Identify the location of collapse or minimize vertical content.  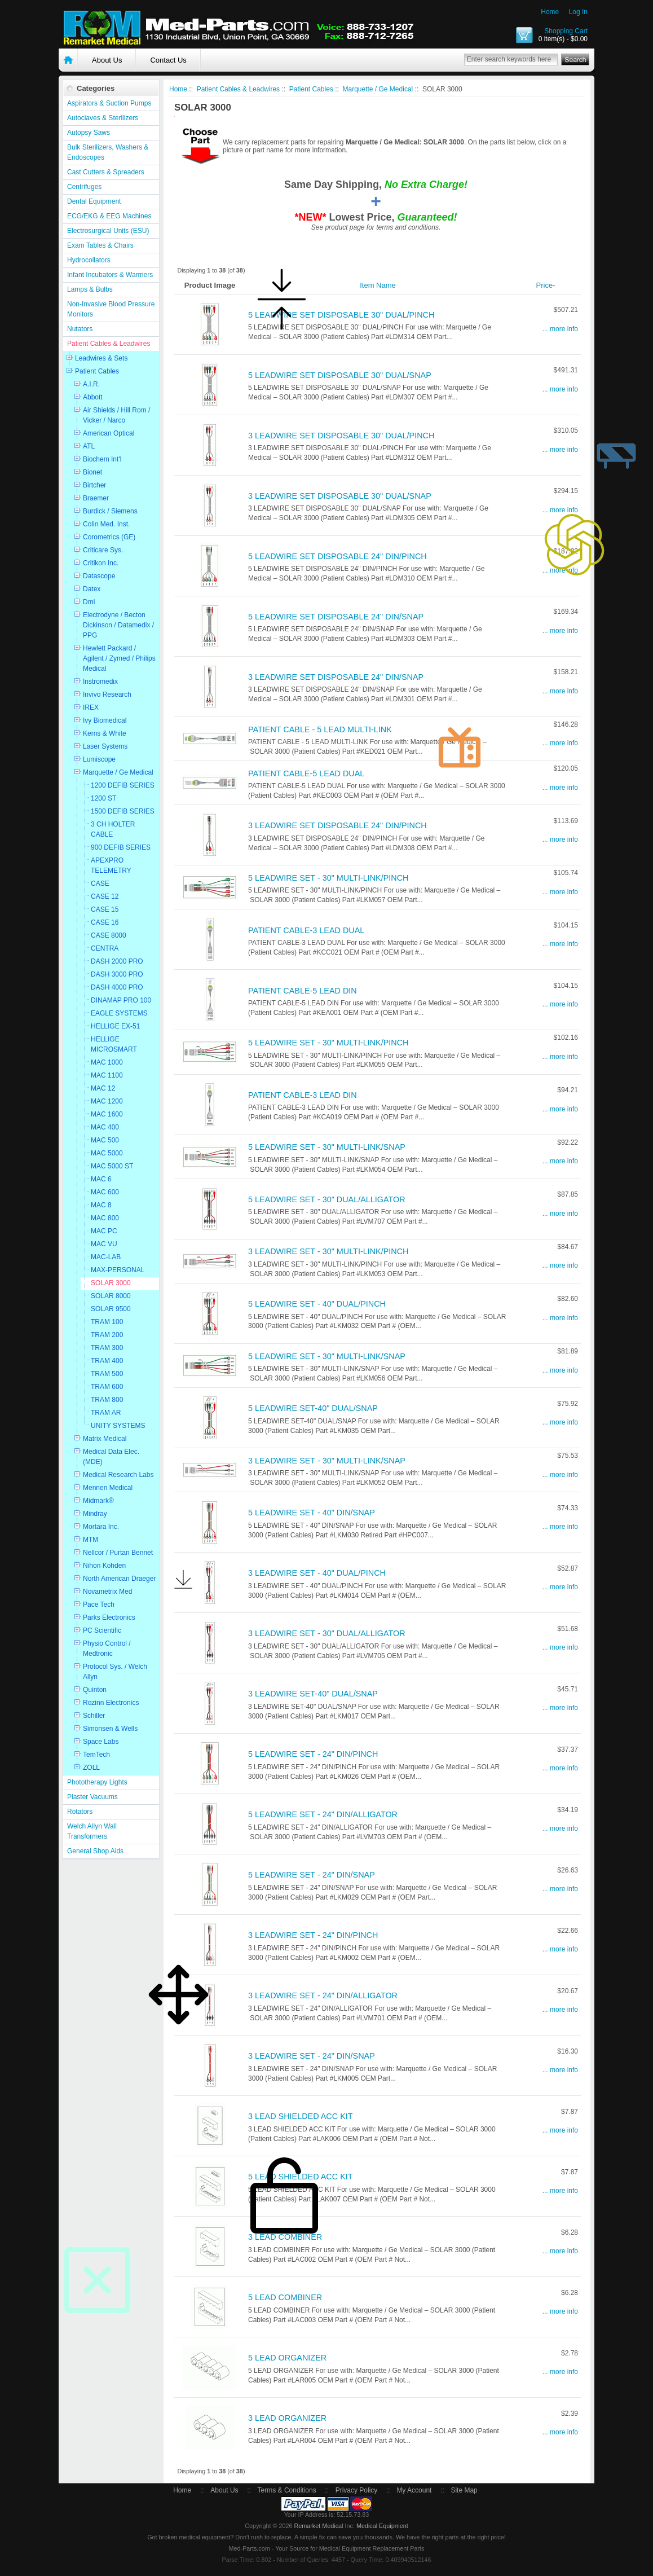
(281, 299).